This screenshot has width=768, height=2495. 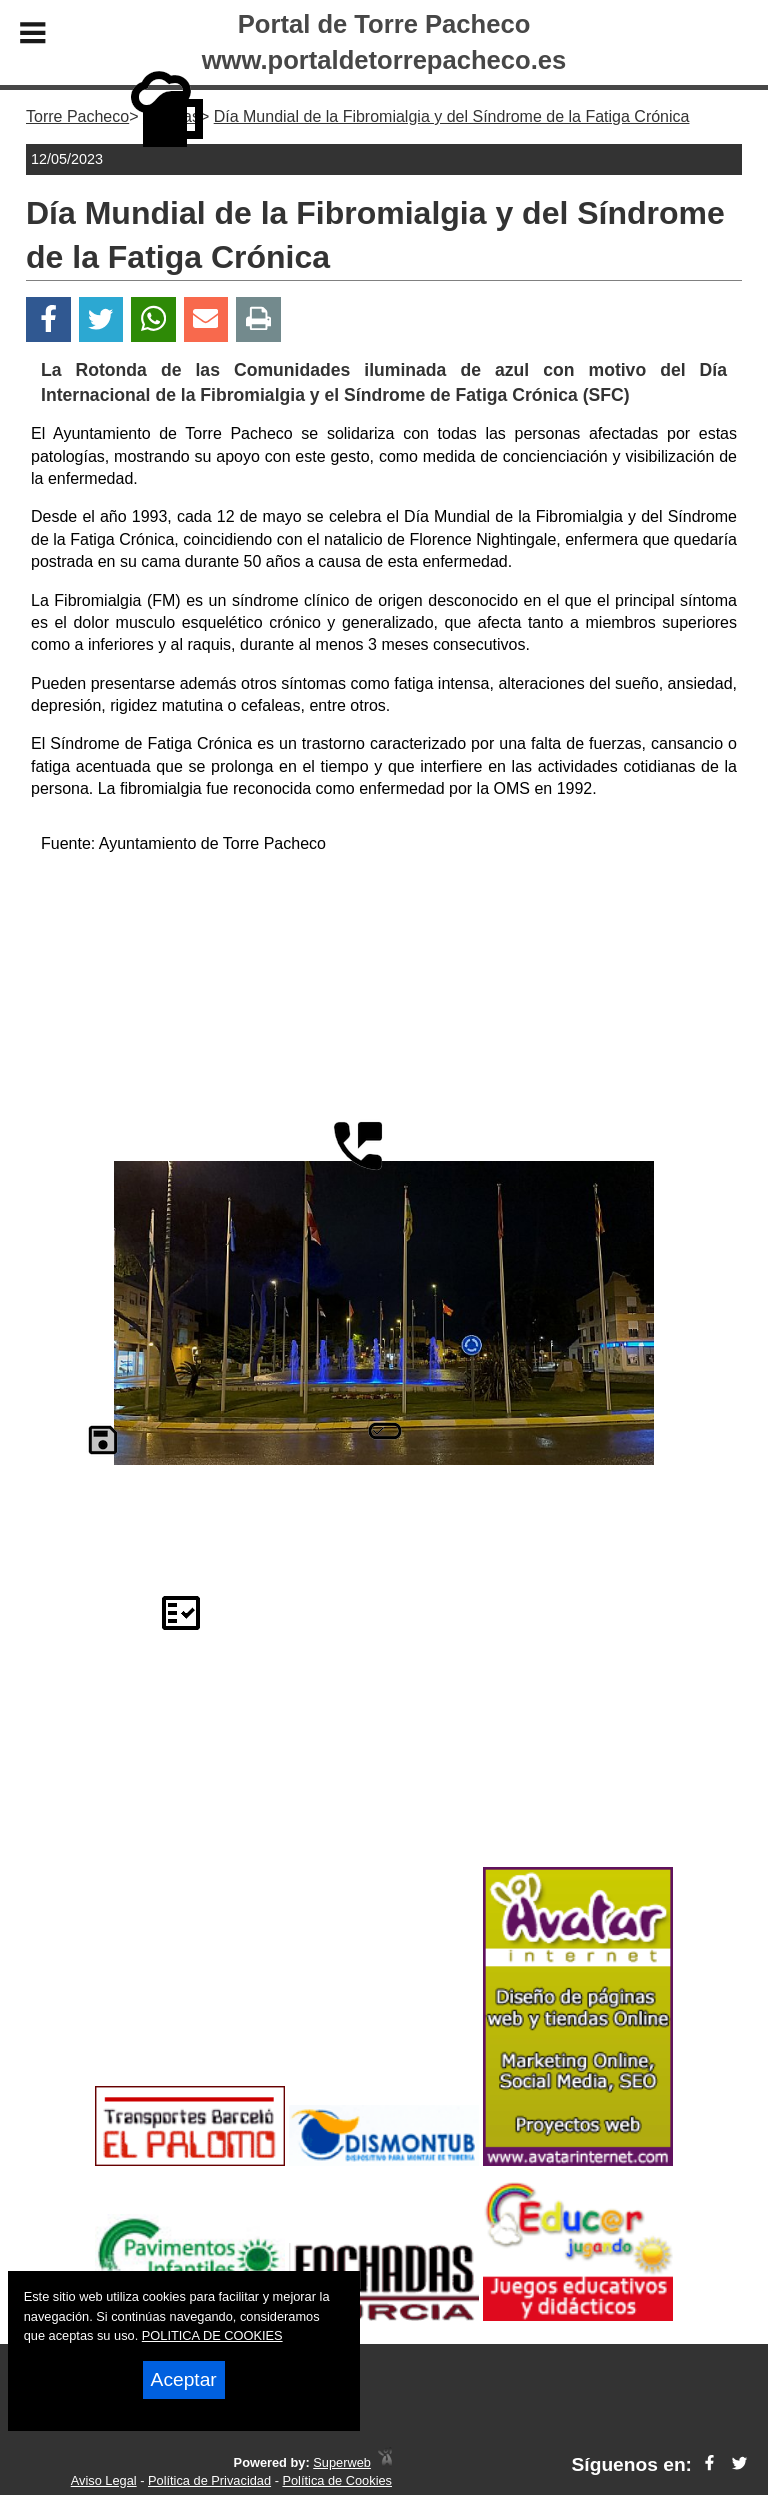 What do you see at coordinates (181, 1613) in the screenshot?
I see `view checklist or task verification status` at bounding box center [181, 1613].